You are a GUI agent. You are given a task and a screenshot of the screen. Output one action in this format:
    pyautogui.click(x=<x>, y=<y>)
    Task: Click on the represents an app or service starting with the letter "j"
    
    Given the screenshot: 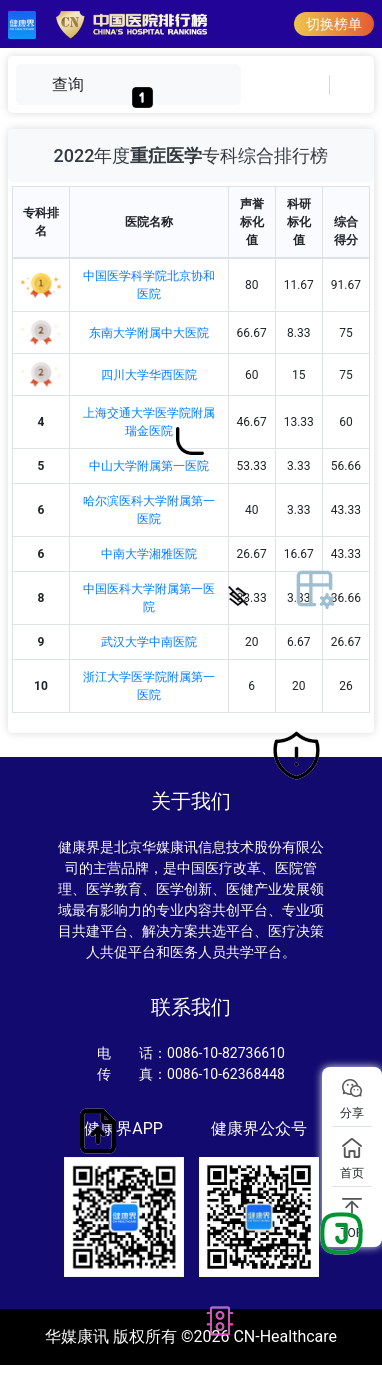 What is the action you would take?
    pyautogui.click(x=341, y=1233)
    